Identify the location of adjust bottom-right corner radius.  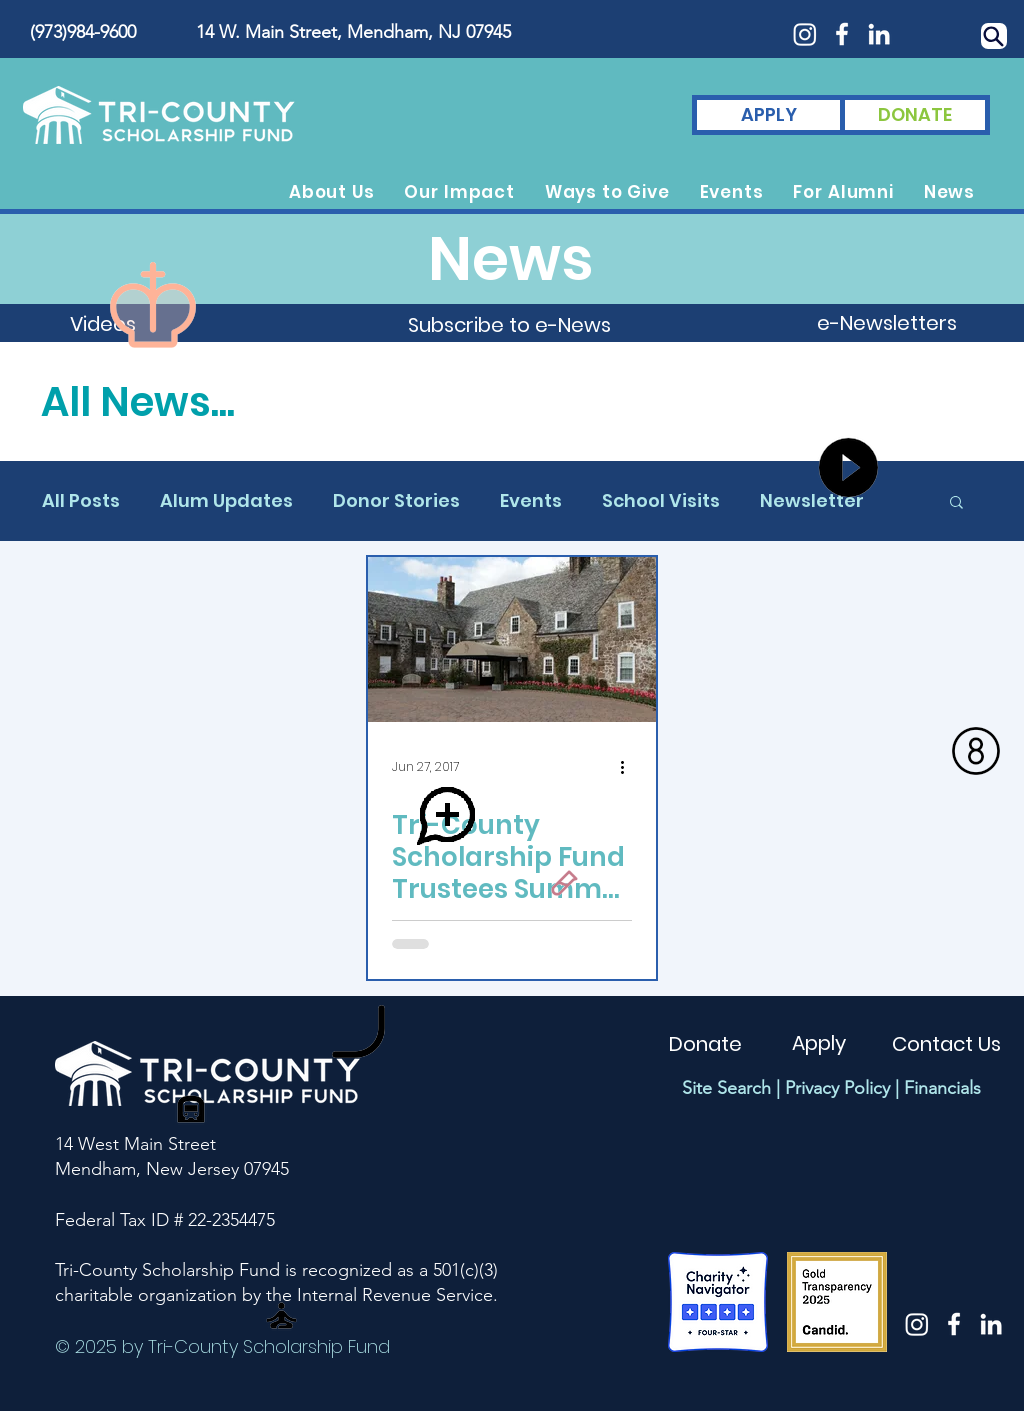
(358, 1031).